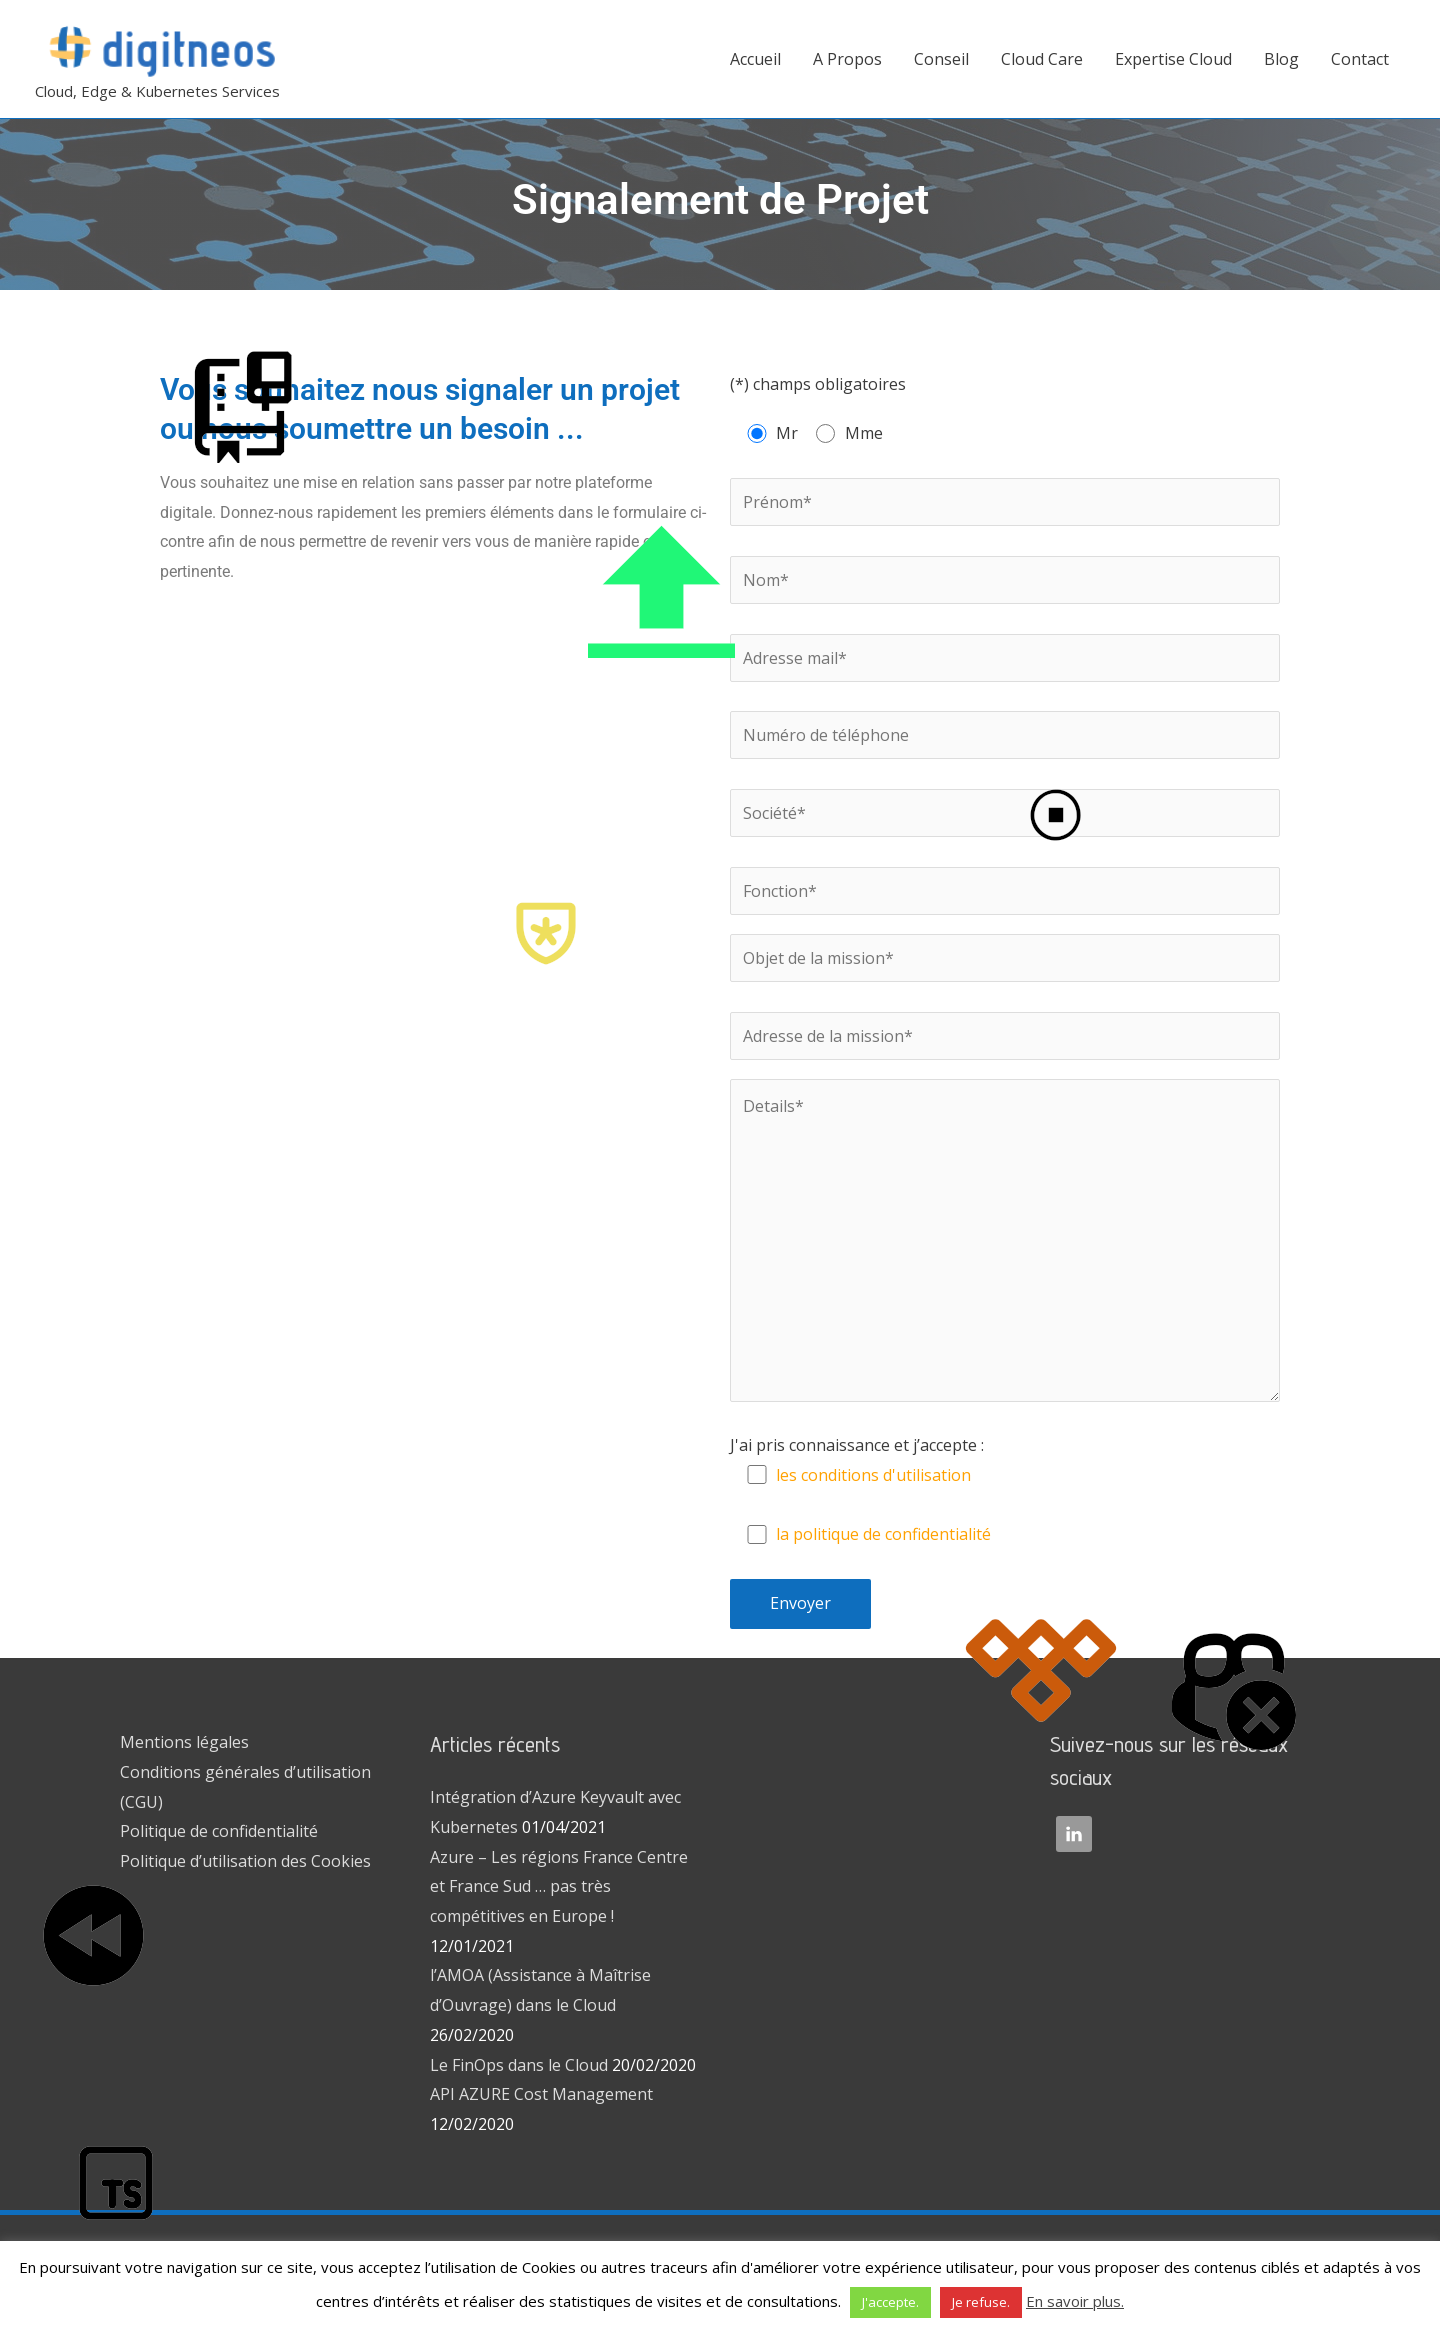 This screenshot has height=2330, width=1440. Describe the element at coordinates (116, 2183) in the screenshot. I see `indicates a TypeScript file or project` at that location.